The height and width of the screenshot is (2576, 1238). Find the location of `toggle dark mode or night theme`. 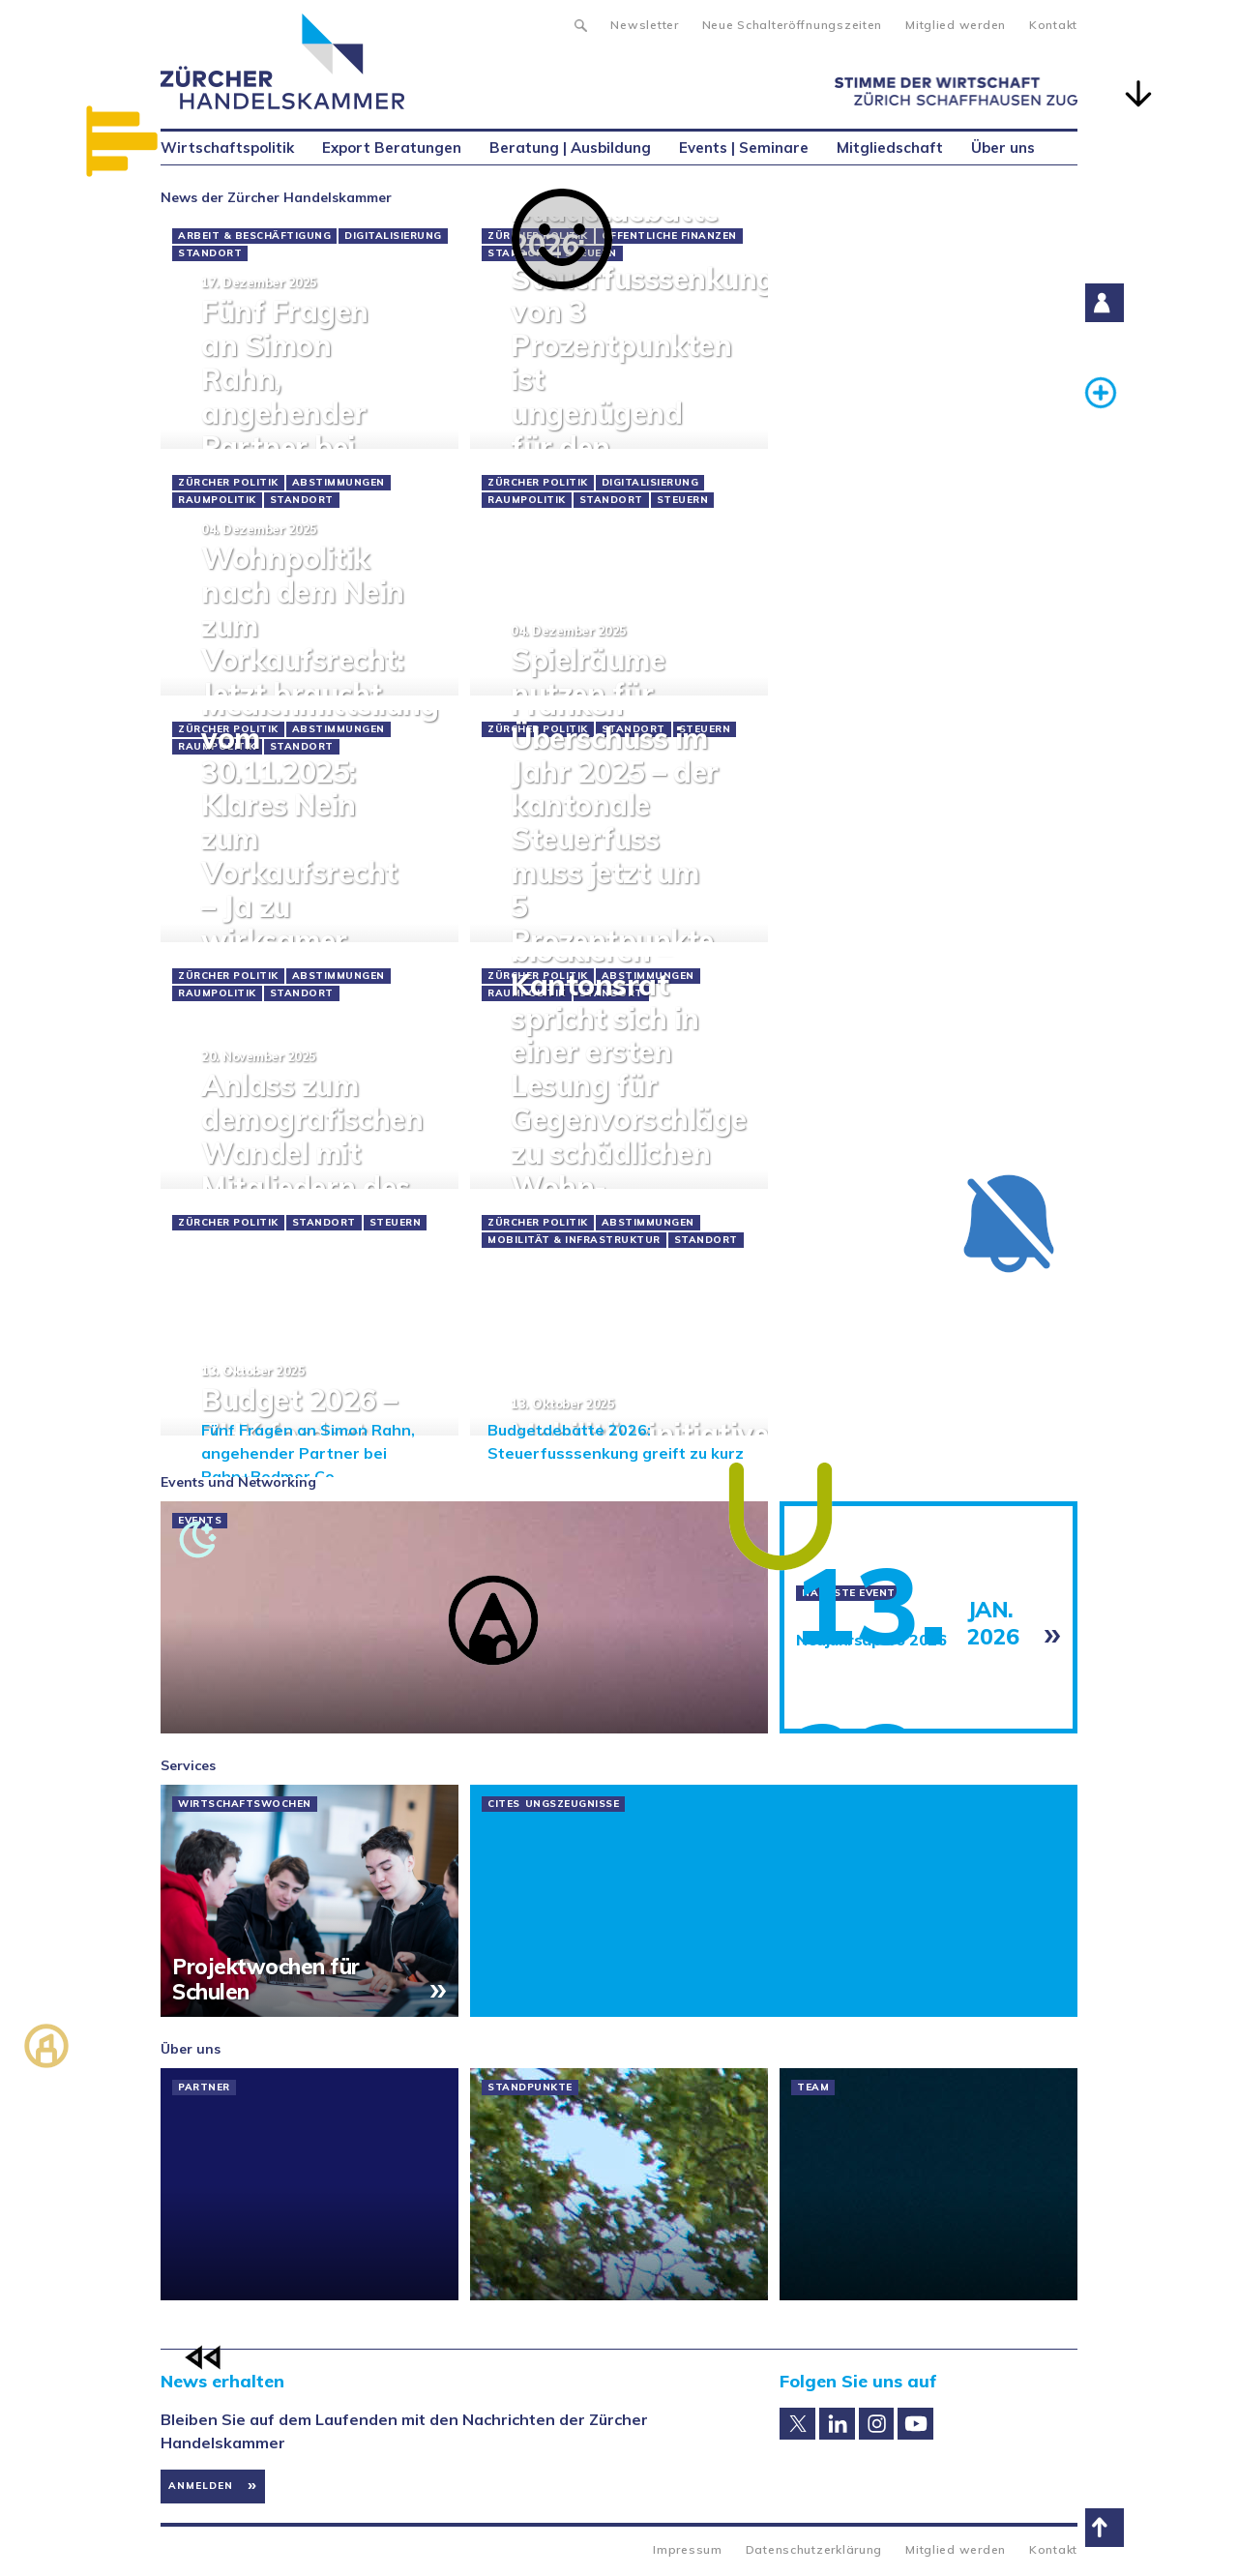

toggle dark mode or night theme is located at coordinates (197, 1539).